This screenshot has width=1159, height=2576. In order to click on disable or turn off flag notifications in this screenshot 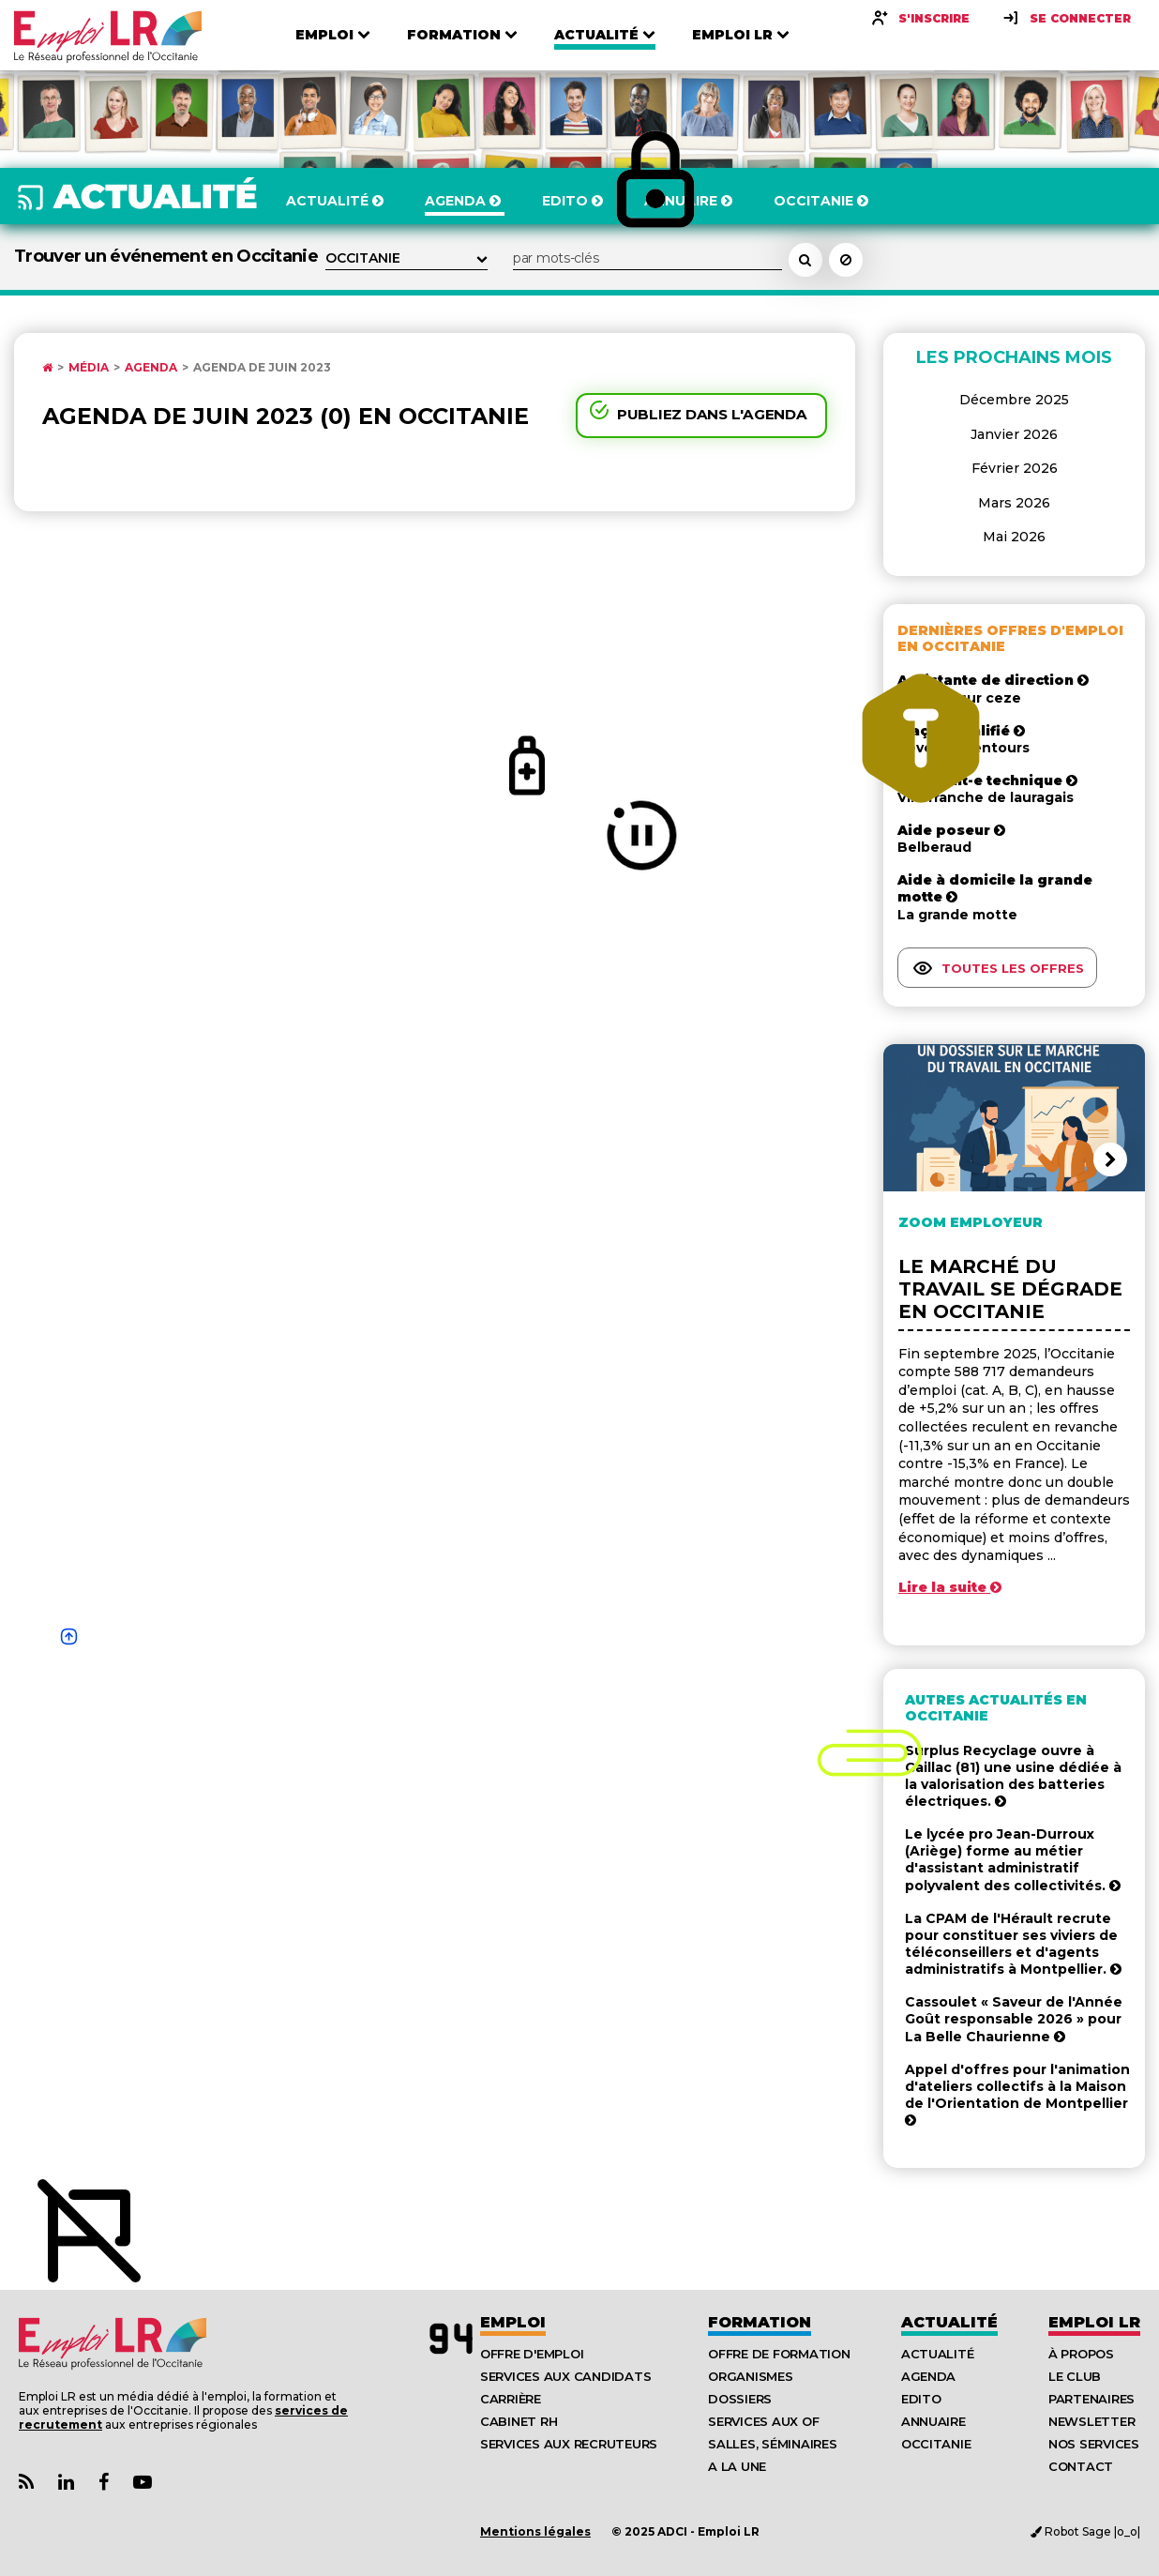, I will do `click(89, 2231)`.